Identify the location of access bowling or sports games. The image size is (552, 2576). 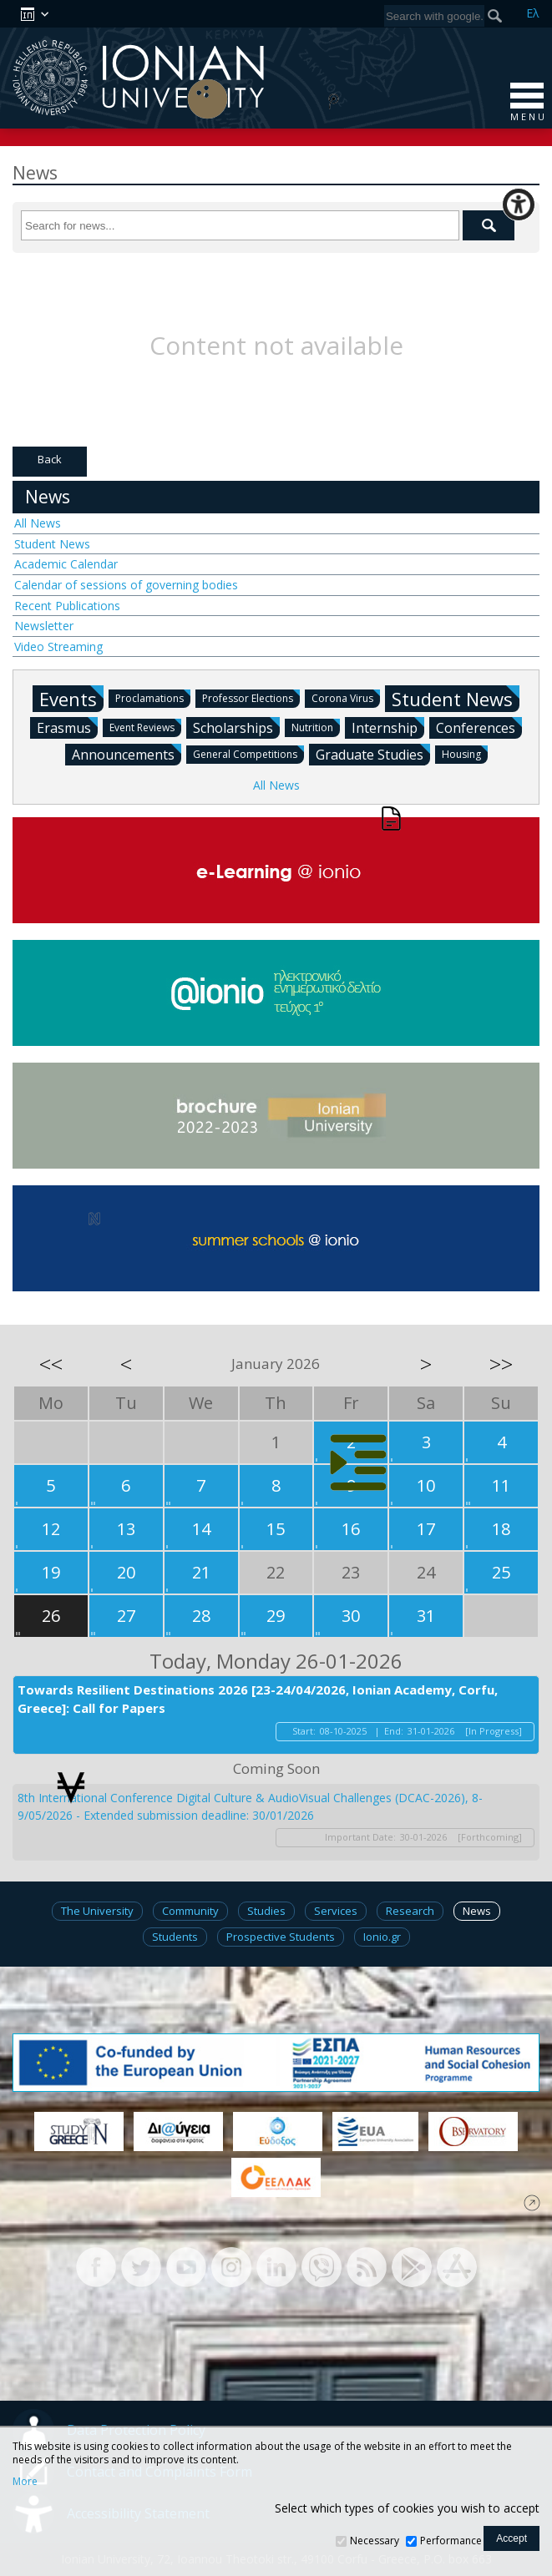
(207, 98).